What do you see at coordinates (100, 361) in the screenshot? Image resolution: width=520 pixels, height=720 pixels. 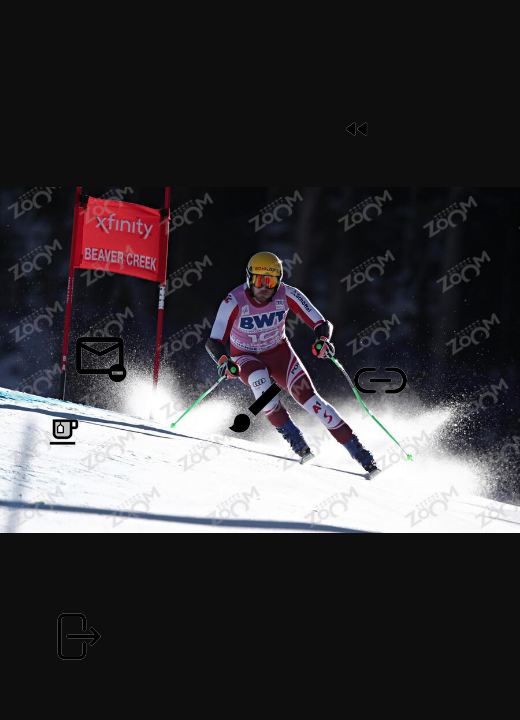 I see `unsubscribe from a mailing list` at bounding box center [100, 361].